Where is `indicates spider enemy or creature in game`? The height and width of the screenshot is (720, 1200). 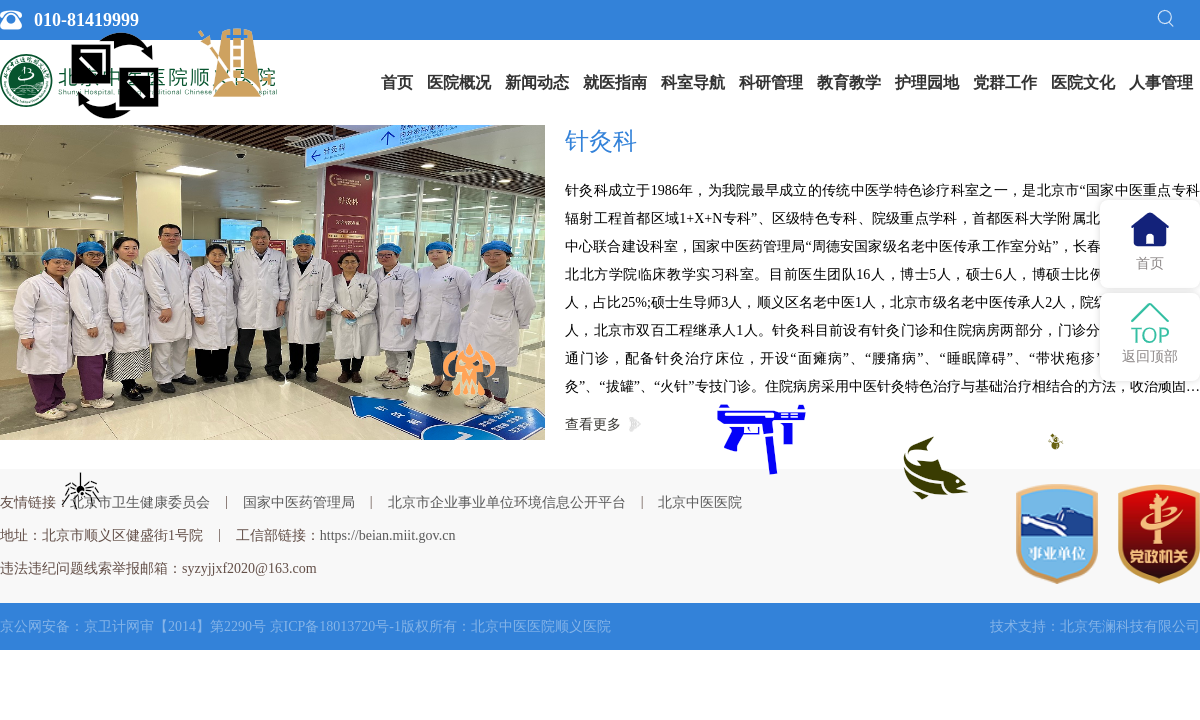 indicates spider enemy or creature in game is located at coordinates (81, 491).